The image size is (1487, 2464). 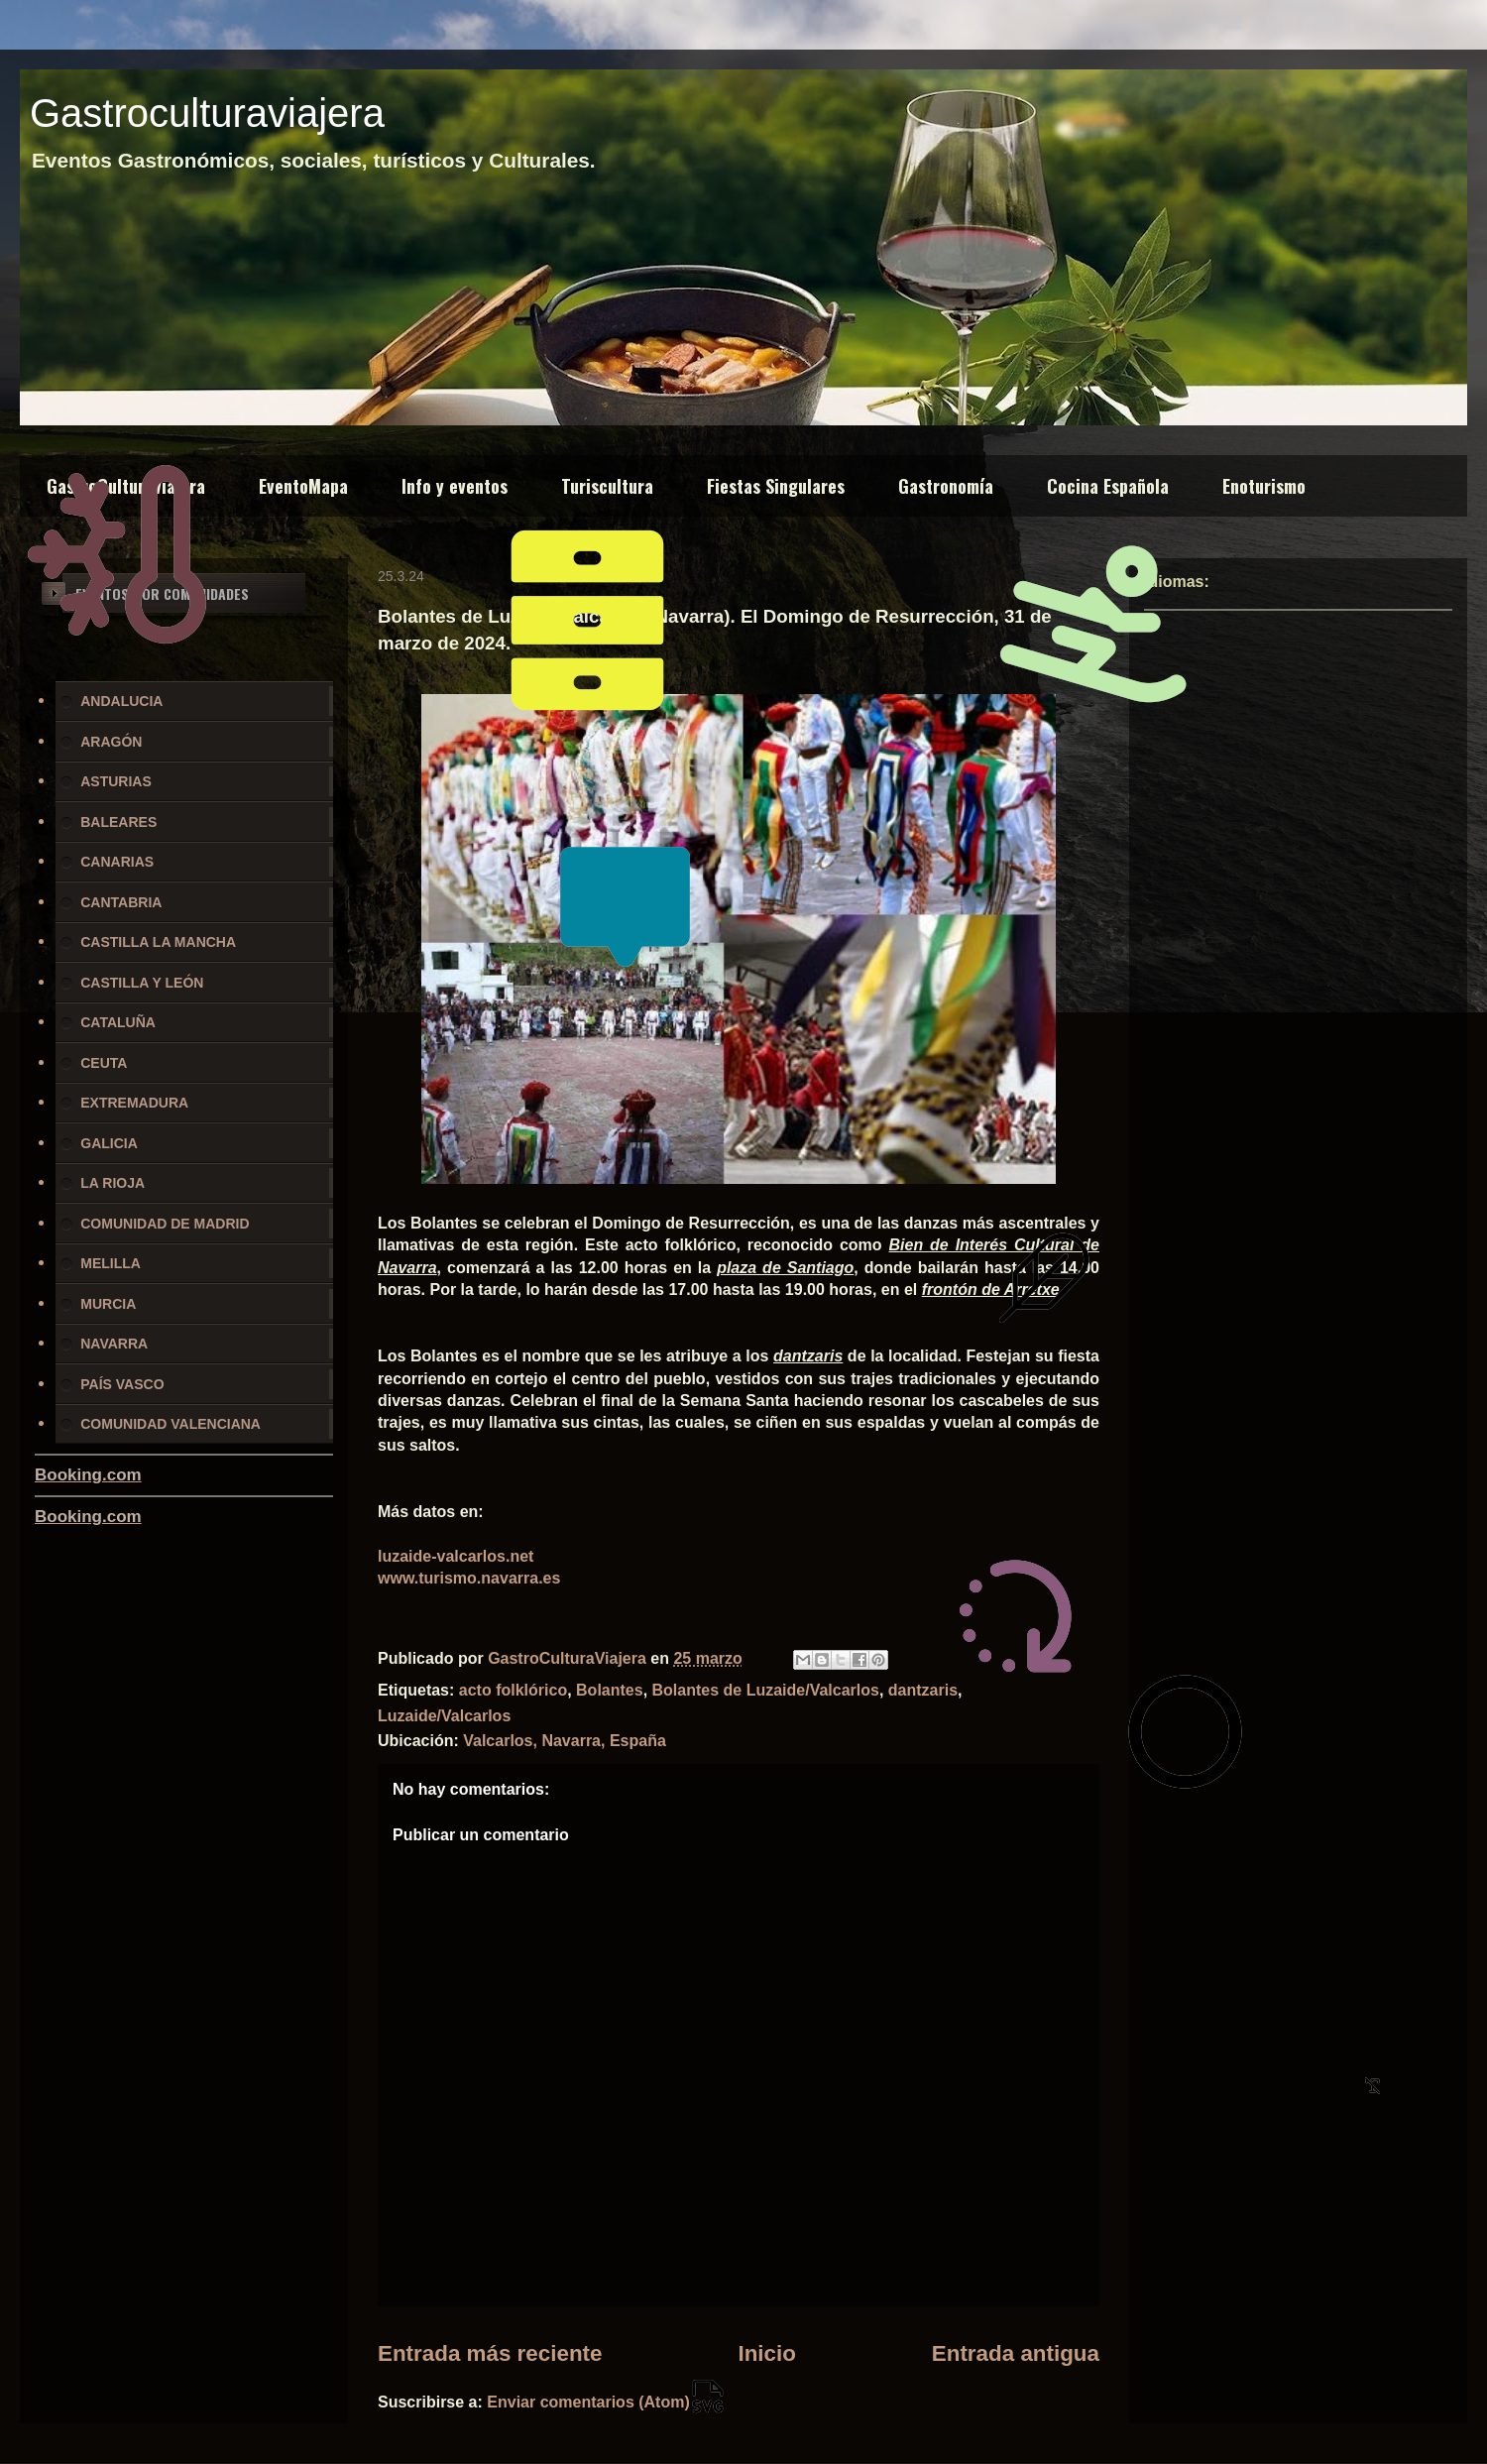 What do you see at coordinates (1372, 2085) in the screenshot?
I see `disable text formatting` at bounding box center [1372, 2085].